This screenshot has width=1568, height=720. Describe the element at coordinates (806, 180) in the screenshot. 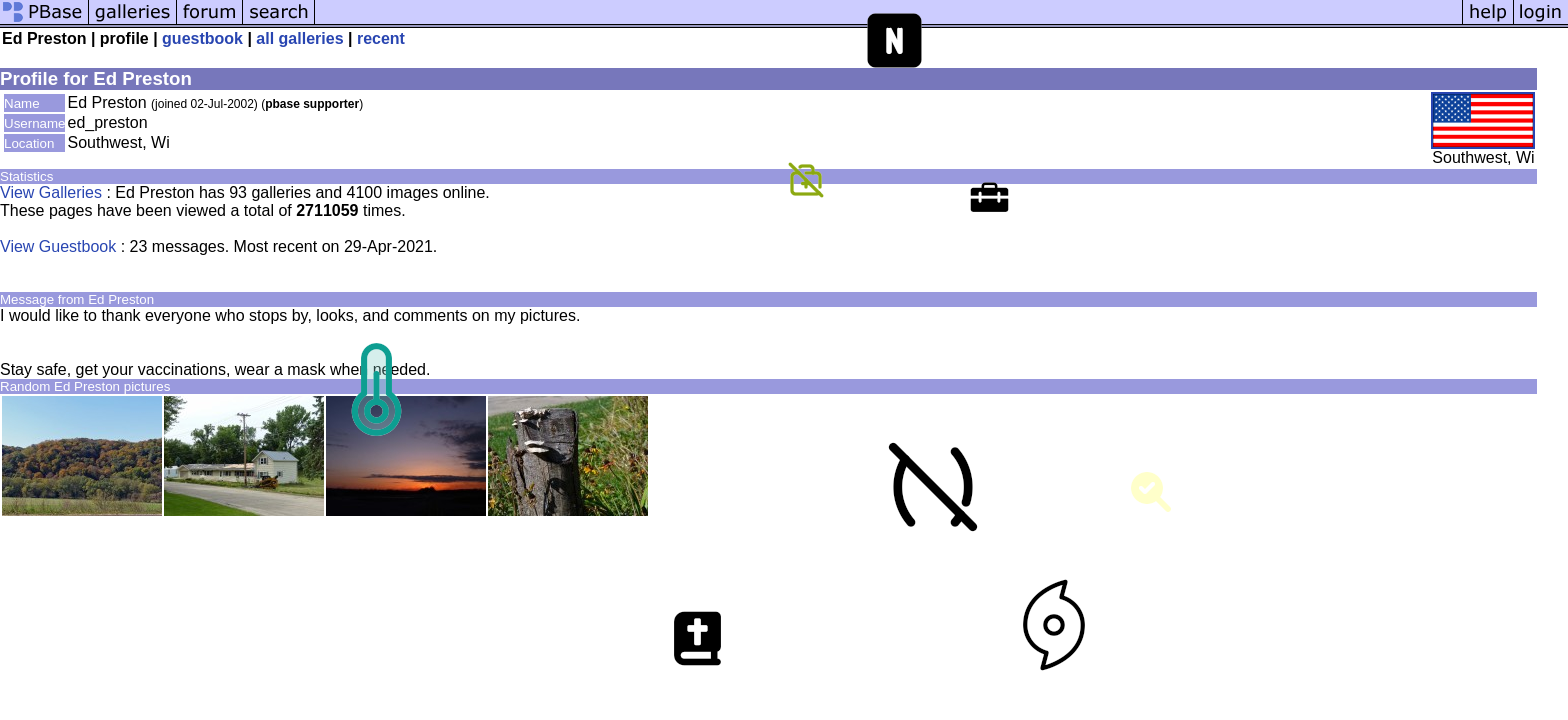

I see `first aid or medical services unavailable` at that location.